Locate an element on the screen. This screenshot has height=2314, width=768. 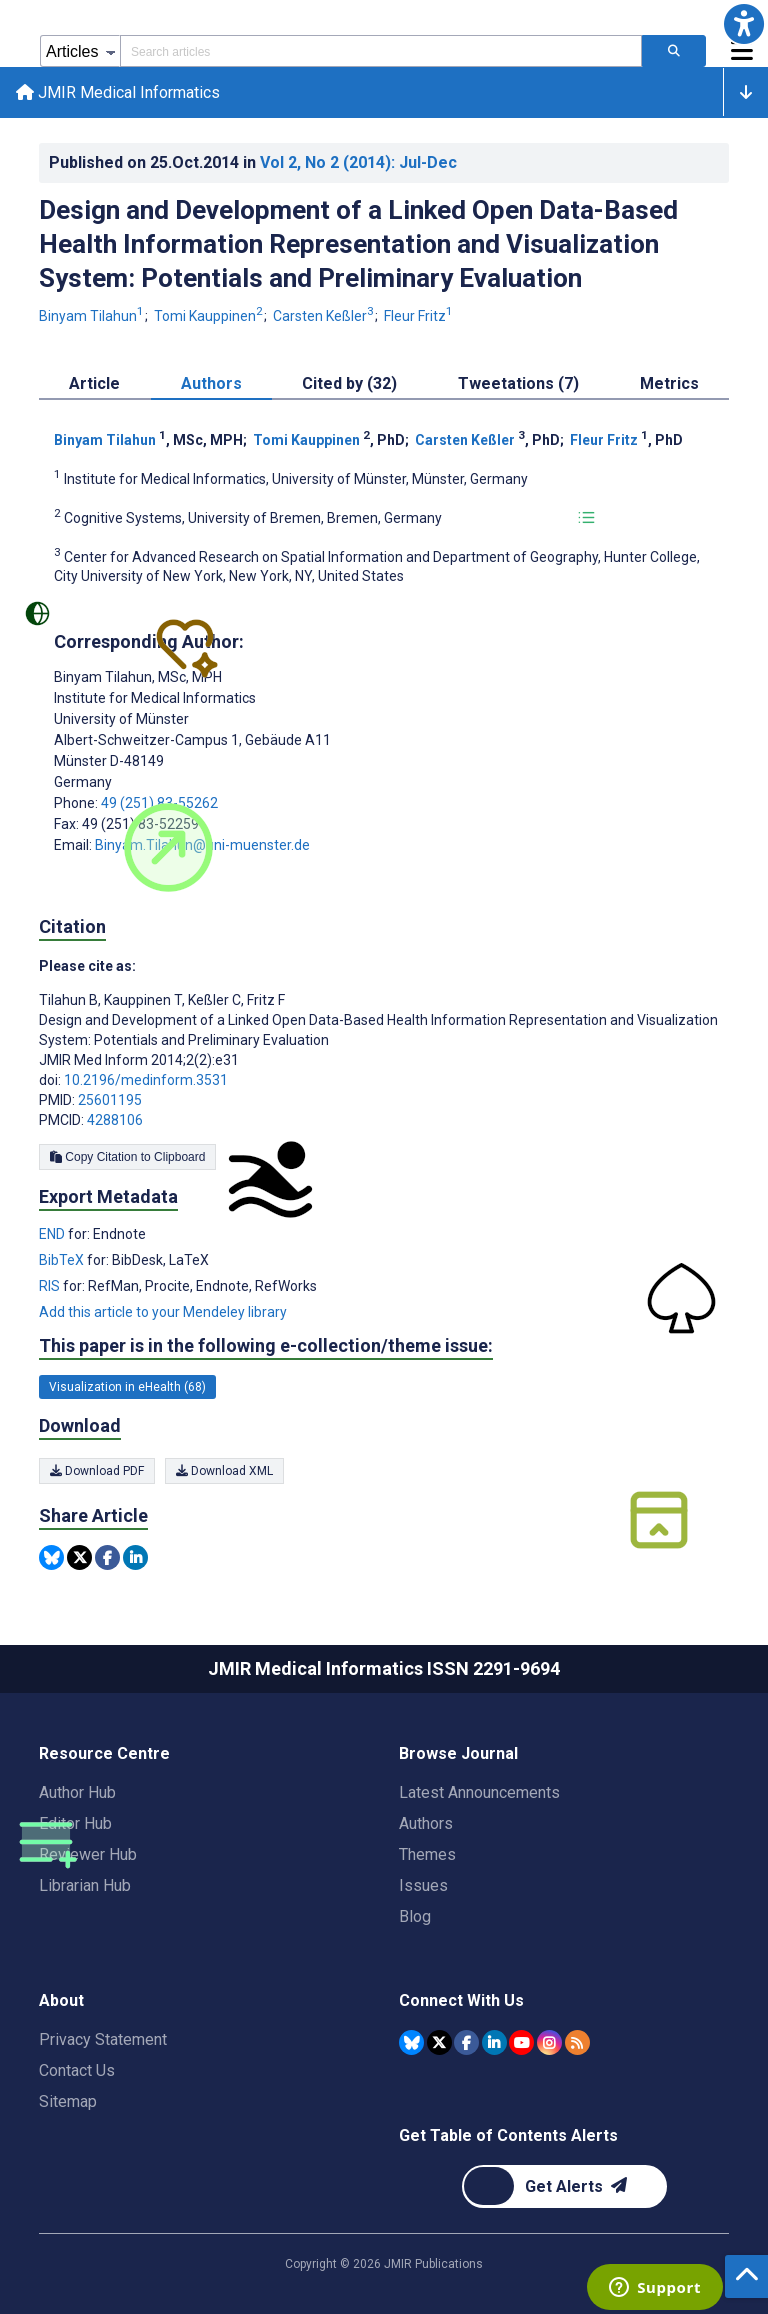
view items in list format is located at coordinates (586, 517).